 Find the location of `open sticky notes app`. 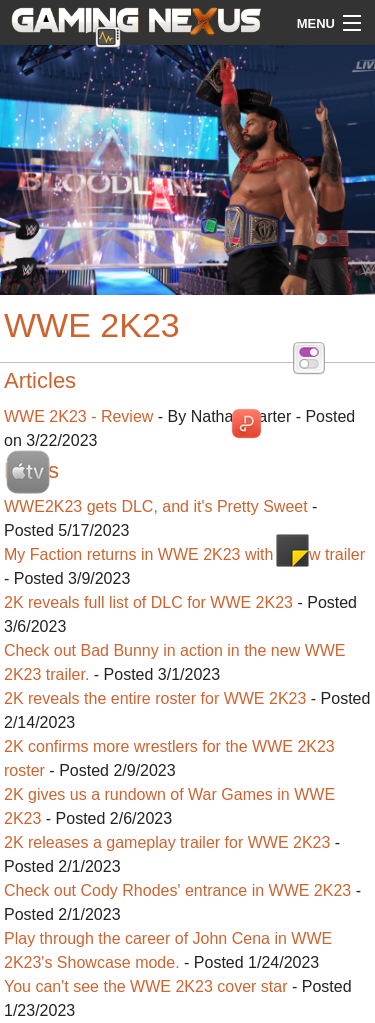

open sticky notes app is located at coordinates (292, 550).